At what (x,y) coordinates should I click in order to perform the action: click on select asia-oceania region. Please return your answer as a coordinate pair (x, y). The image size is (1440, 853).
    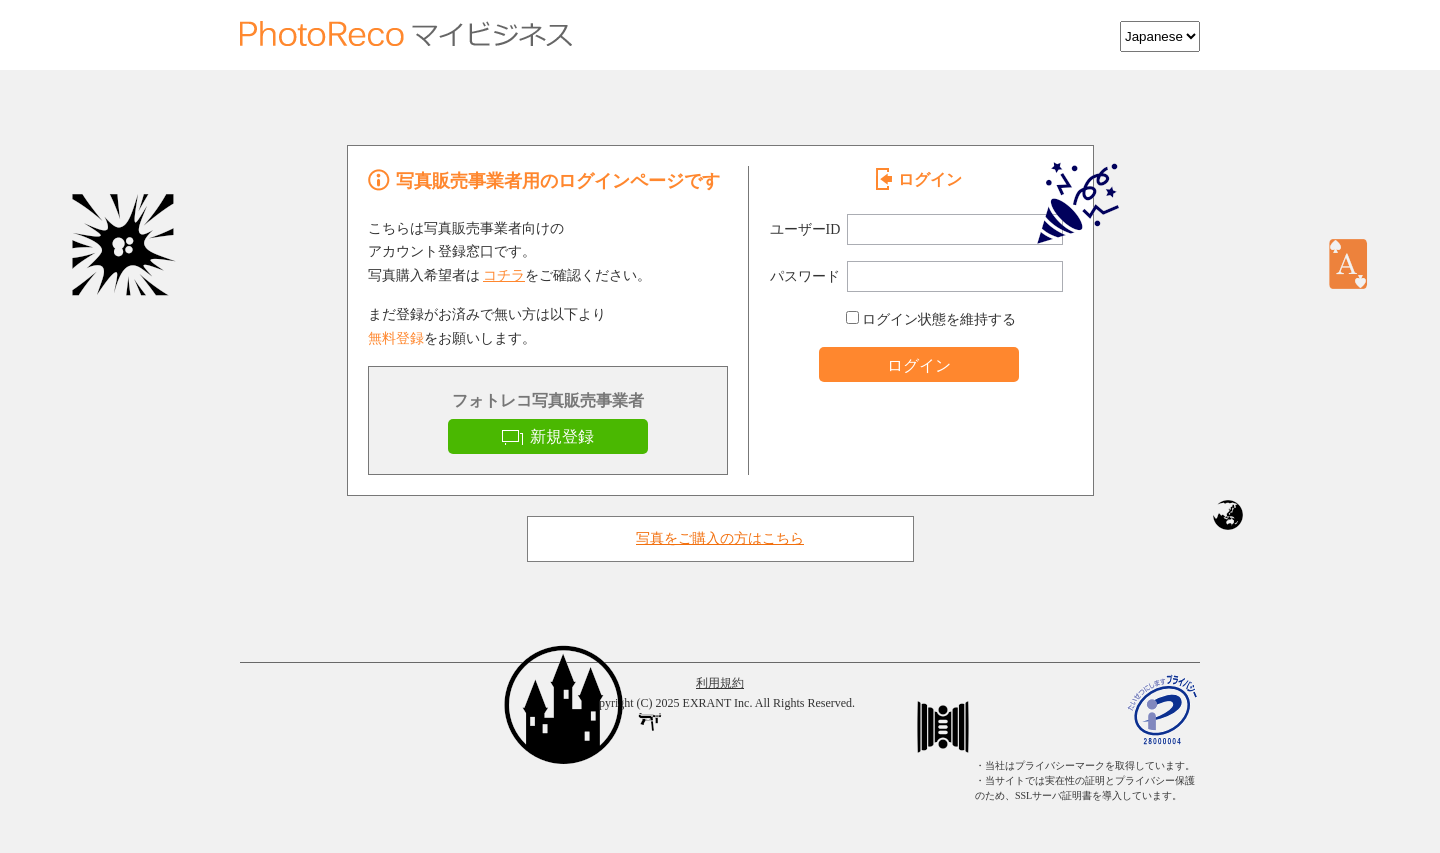
    Looking at the image, I should click on (1228, 515).